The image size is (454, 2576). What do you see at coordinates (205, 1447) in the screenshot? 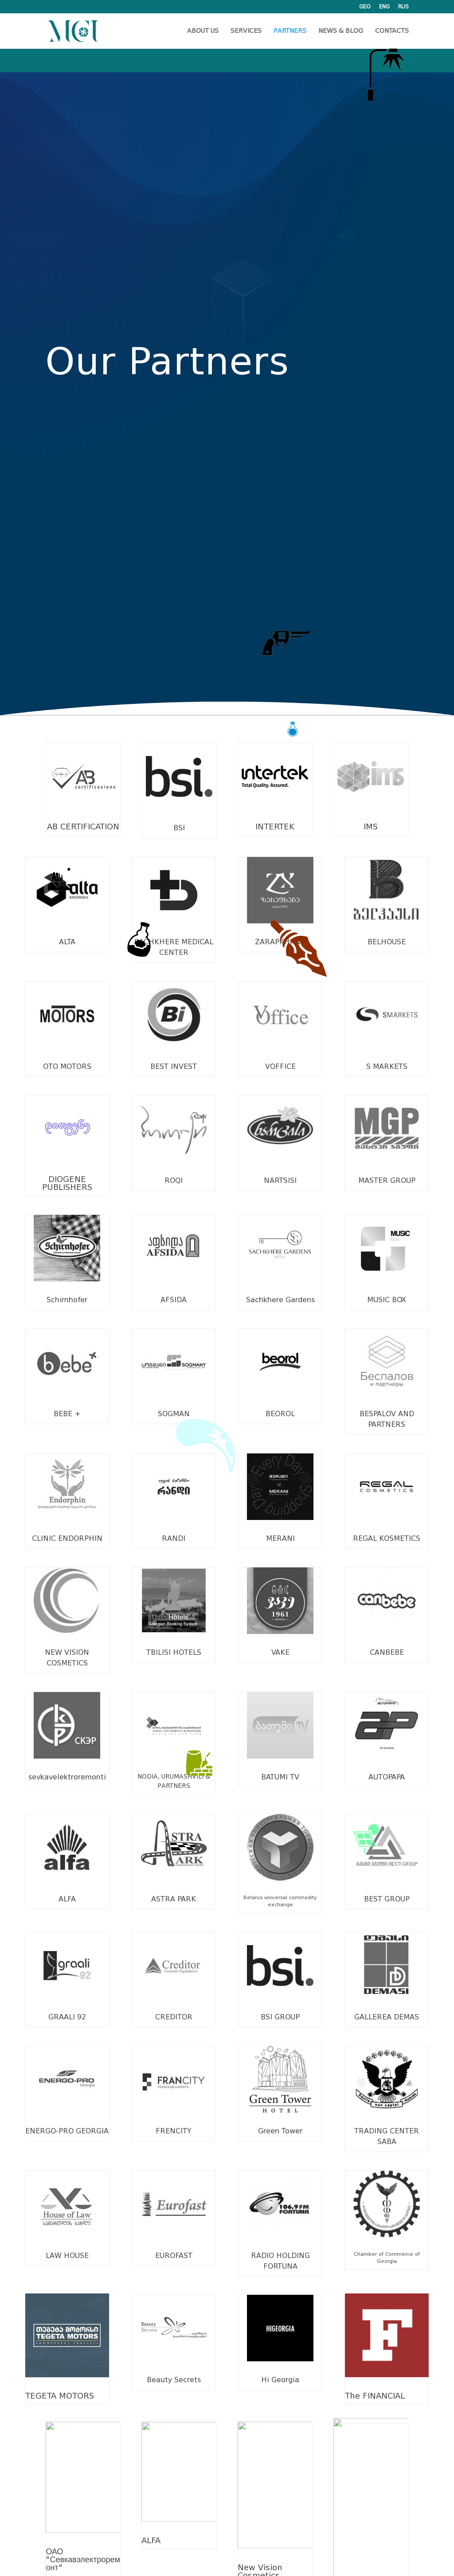
I see `activate claw attack ability` at bounding box center [205, 1447].